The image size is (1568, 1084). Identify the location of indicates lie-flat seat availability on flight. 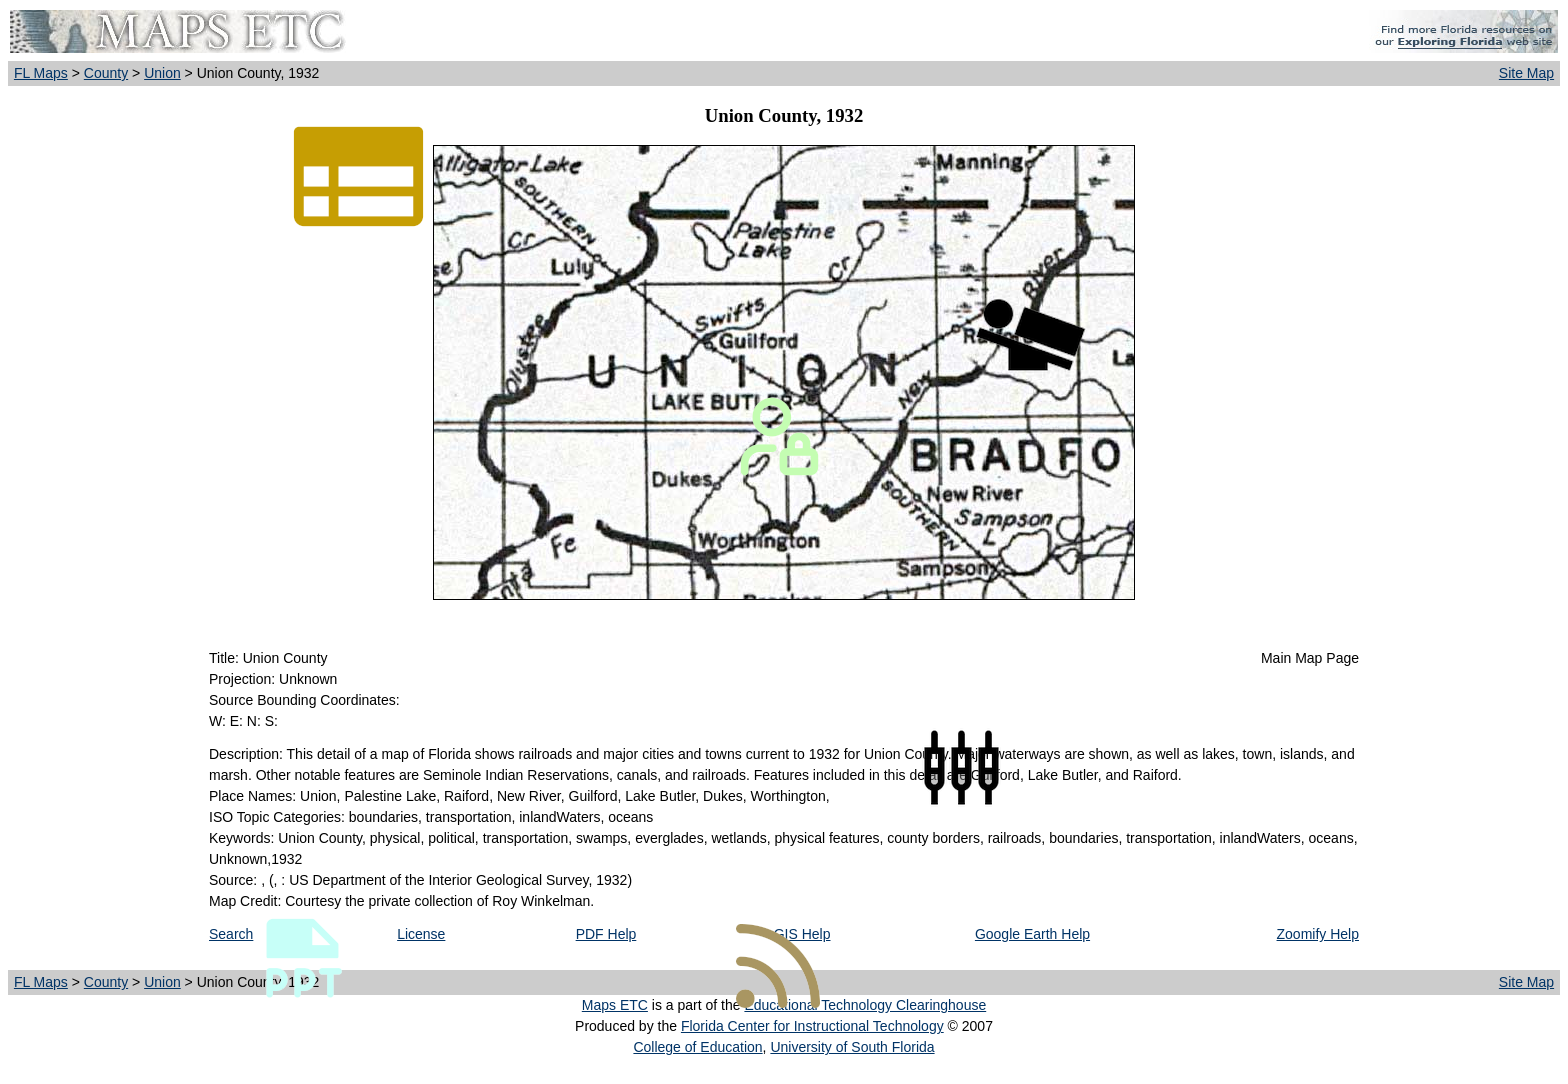
(1028, 336).